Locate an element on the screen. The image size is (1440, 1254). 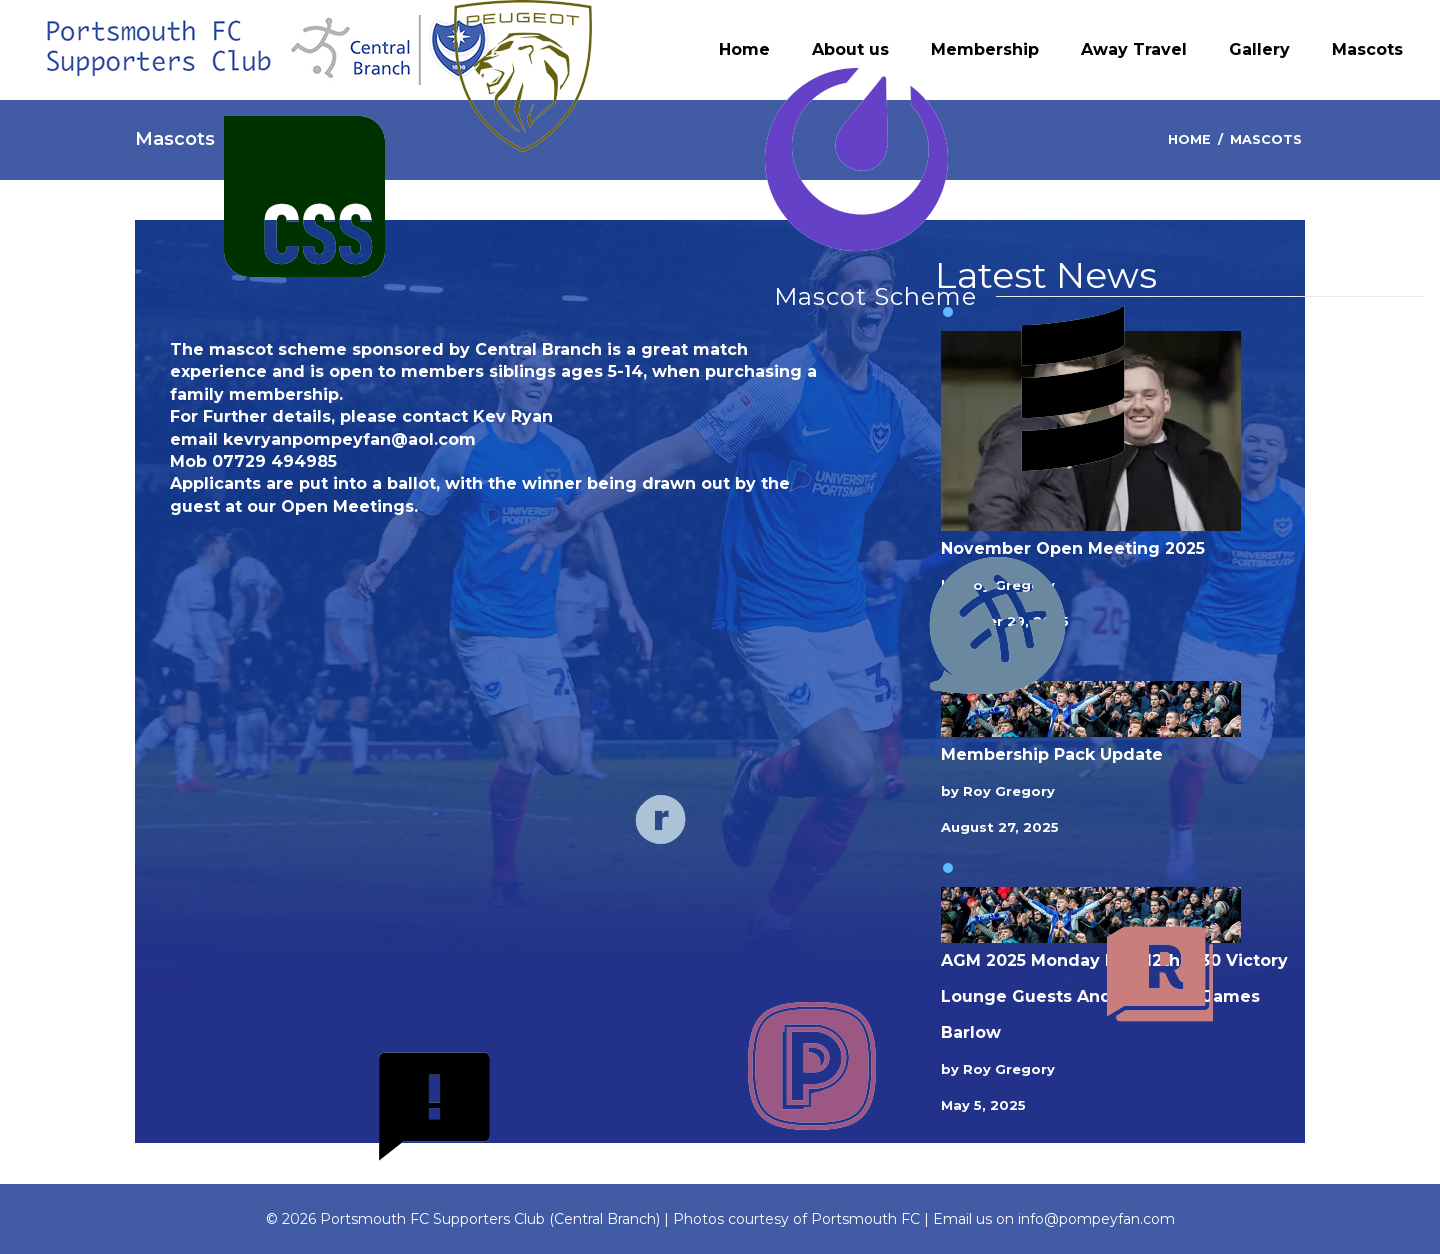
visit the CodeNewbie community website is located at coordinates (997, 625).